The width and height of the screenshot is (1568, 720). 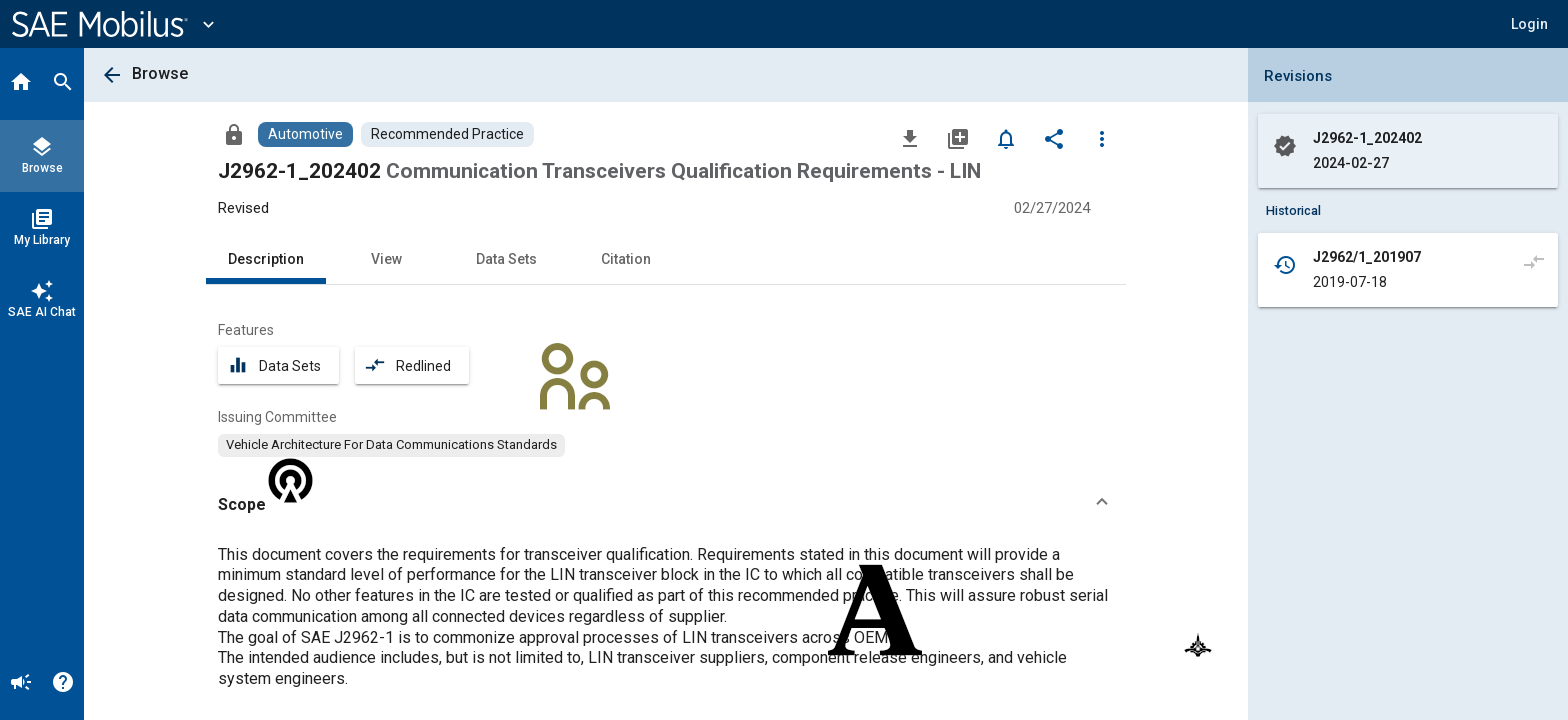 What do you see at coordinates (1198, 645) in the screenshot?
I see `galactic senate logo from star wars` at bounding box center [1198, 645].